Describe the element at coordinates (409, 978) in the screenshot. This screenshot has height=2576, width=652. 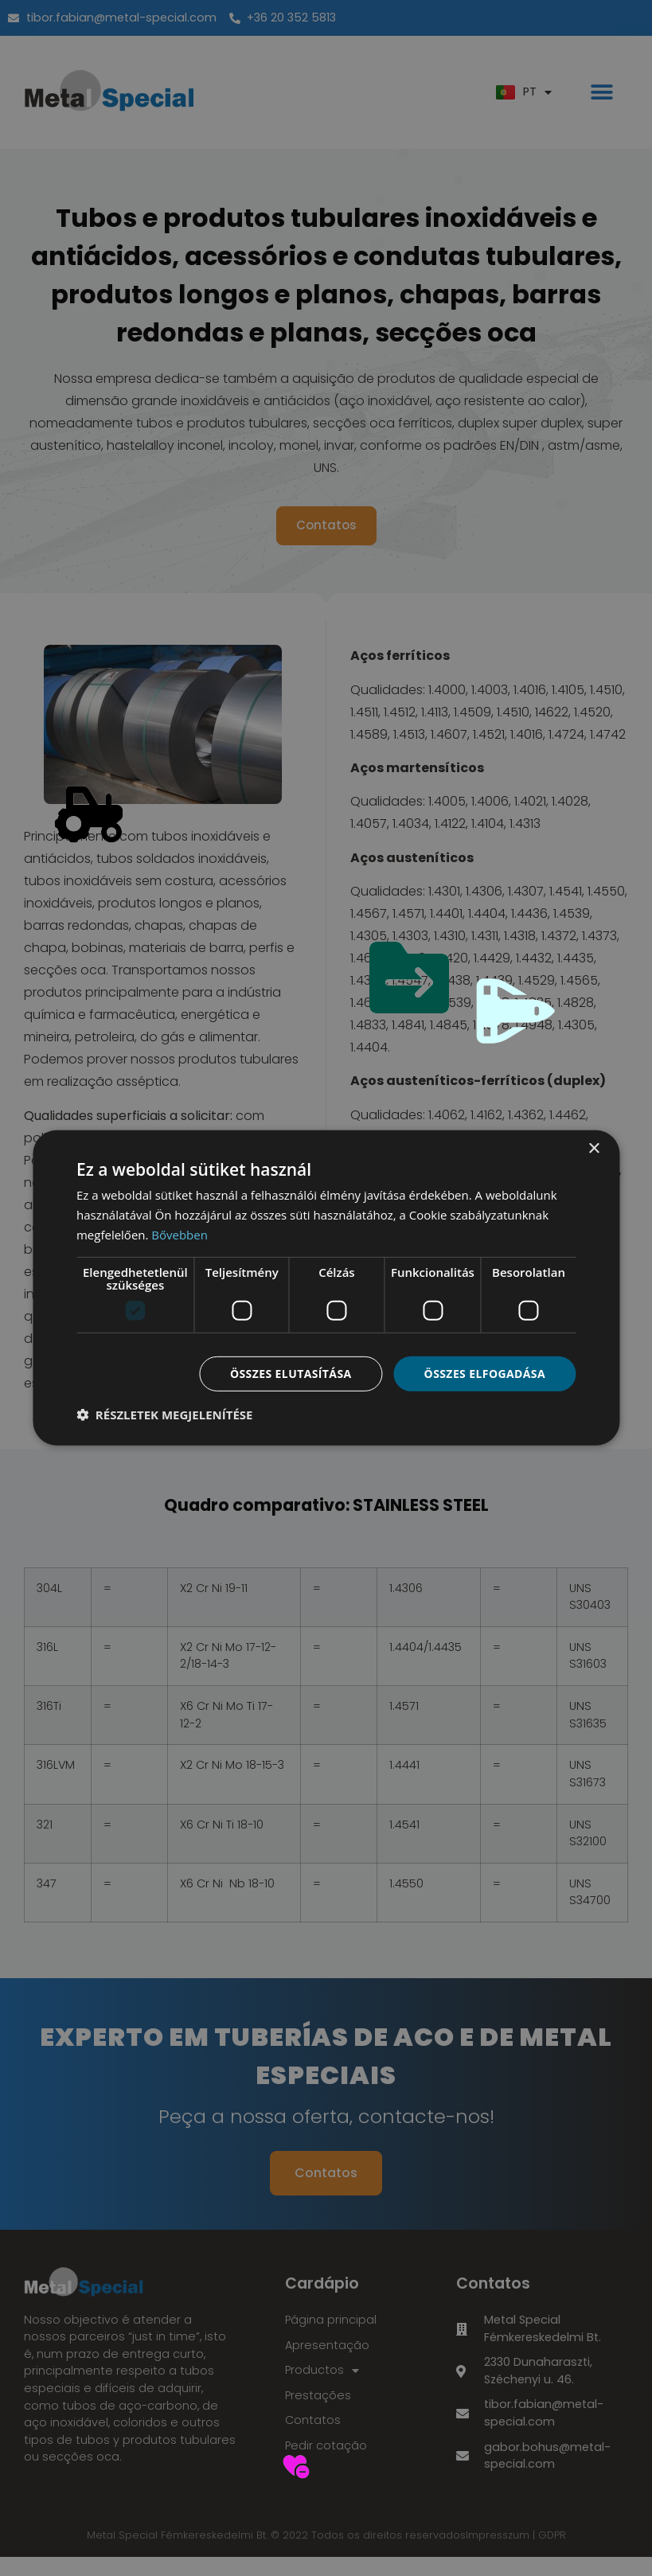
I see `access a linked submodule or external repository` at that location.